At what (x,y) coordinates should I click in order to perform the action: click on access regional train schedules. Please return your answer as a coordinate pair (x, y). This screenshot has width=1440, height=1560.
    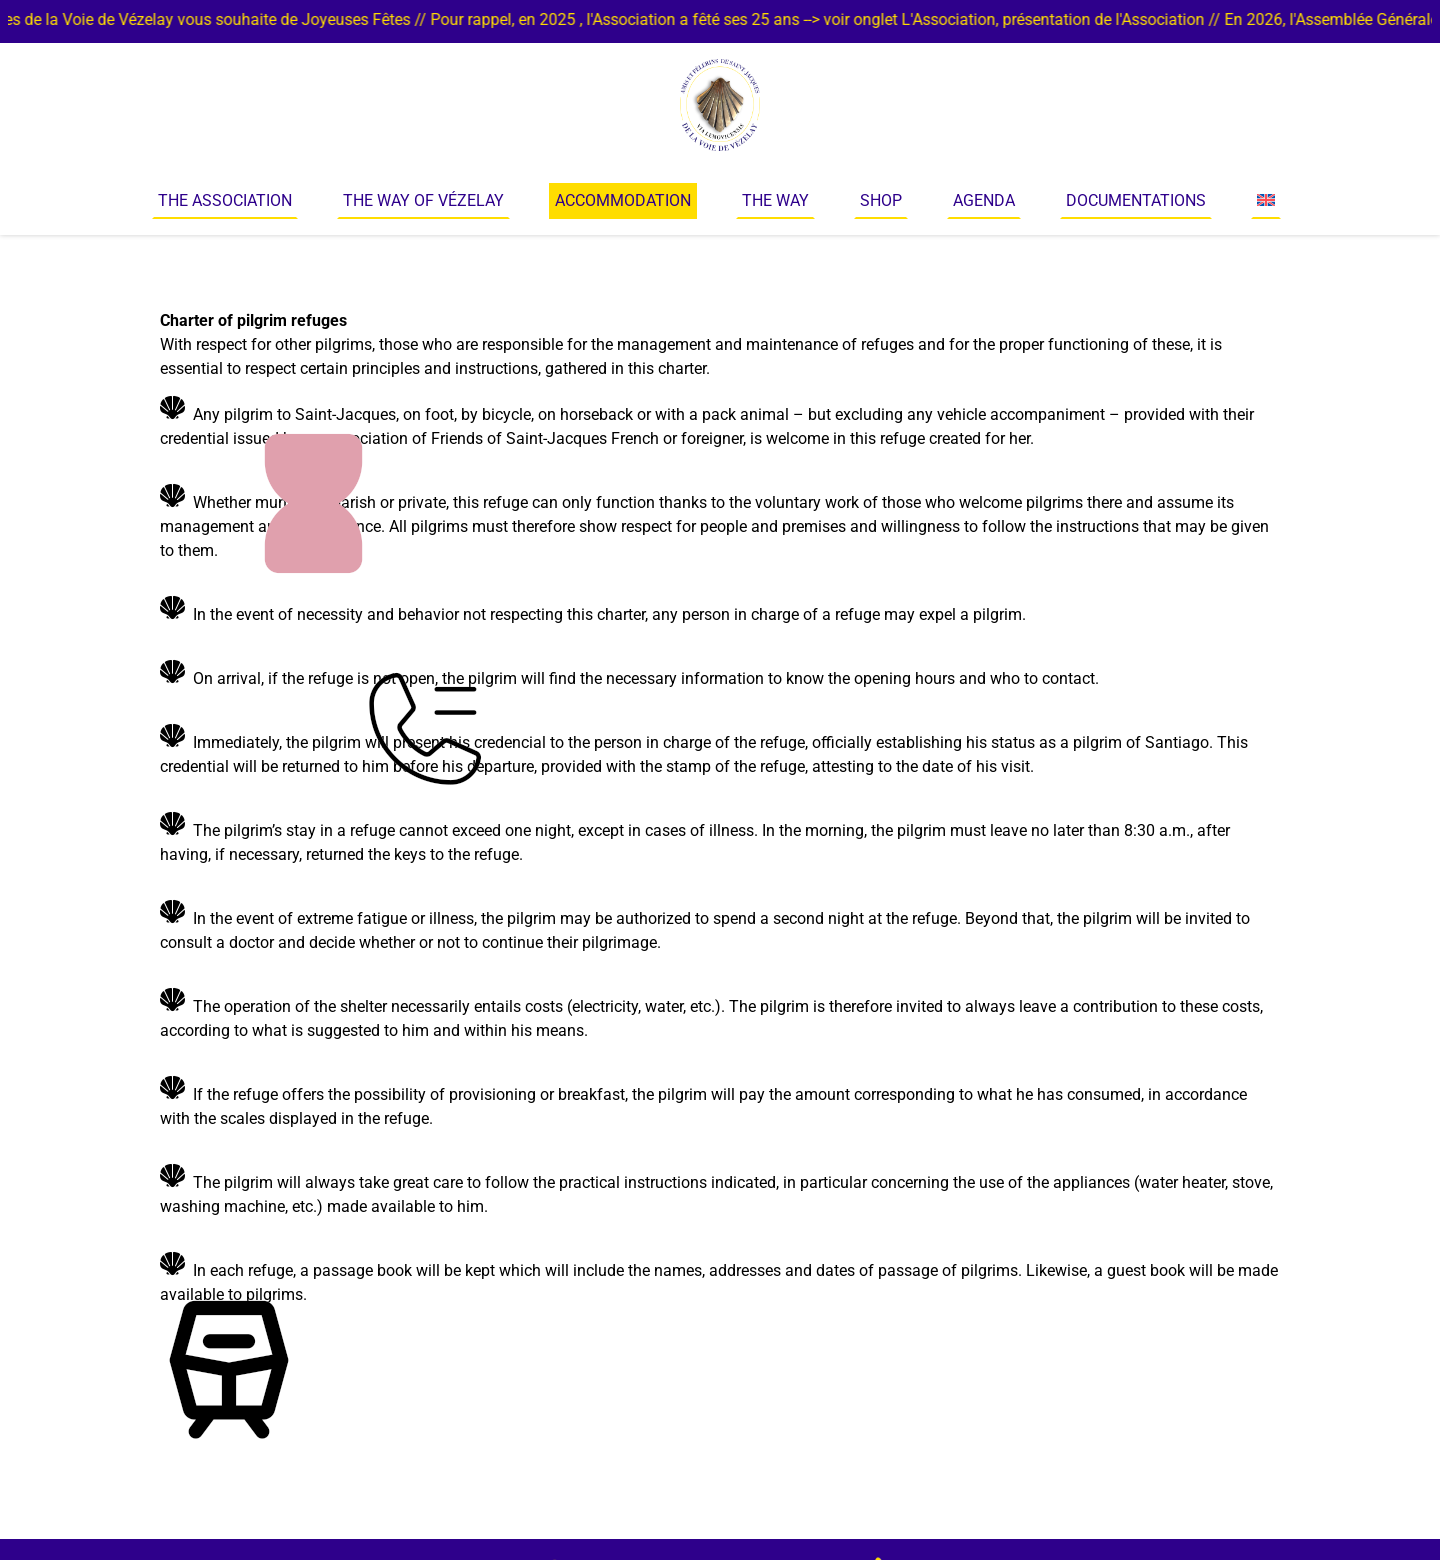
    Looking at the image, I should click on (229, 1365).